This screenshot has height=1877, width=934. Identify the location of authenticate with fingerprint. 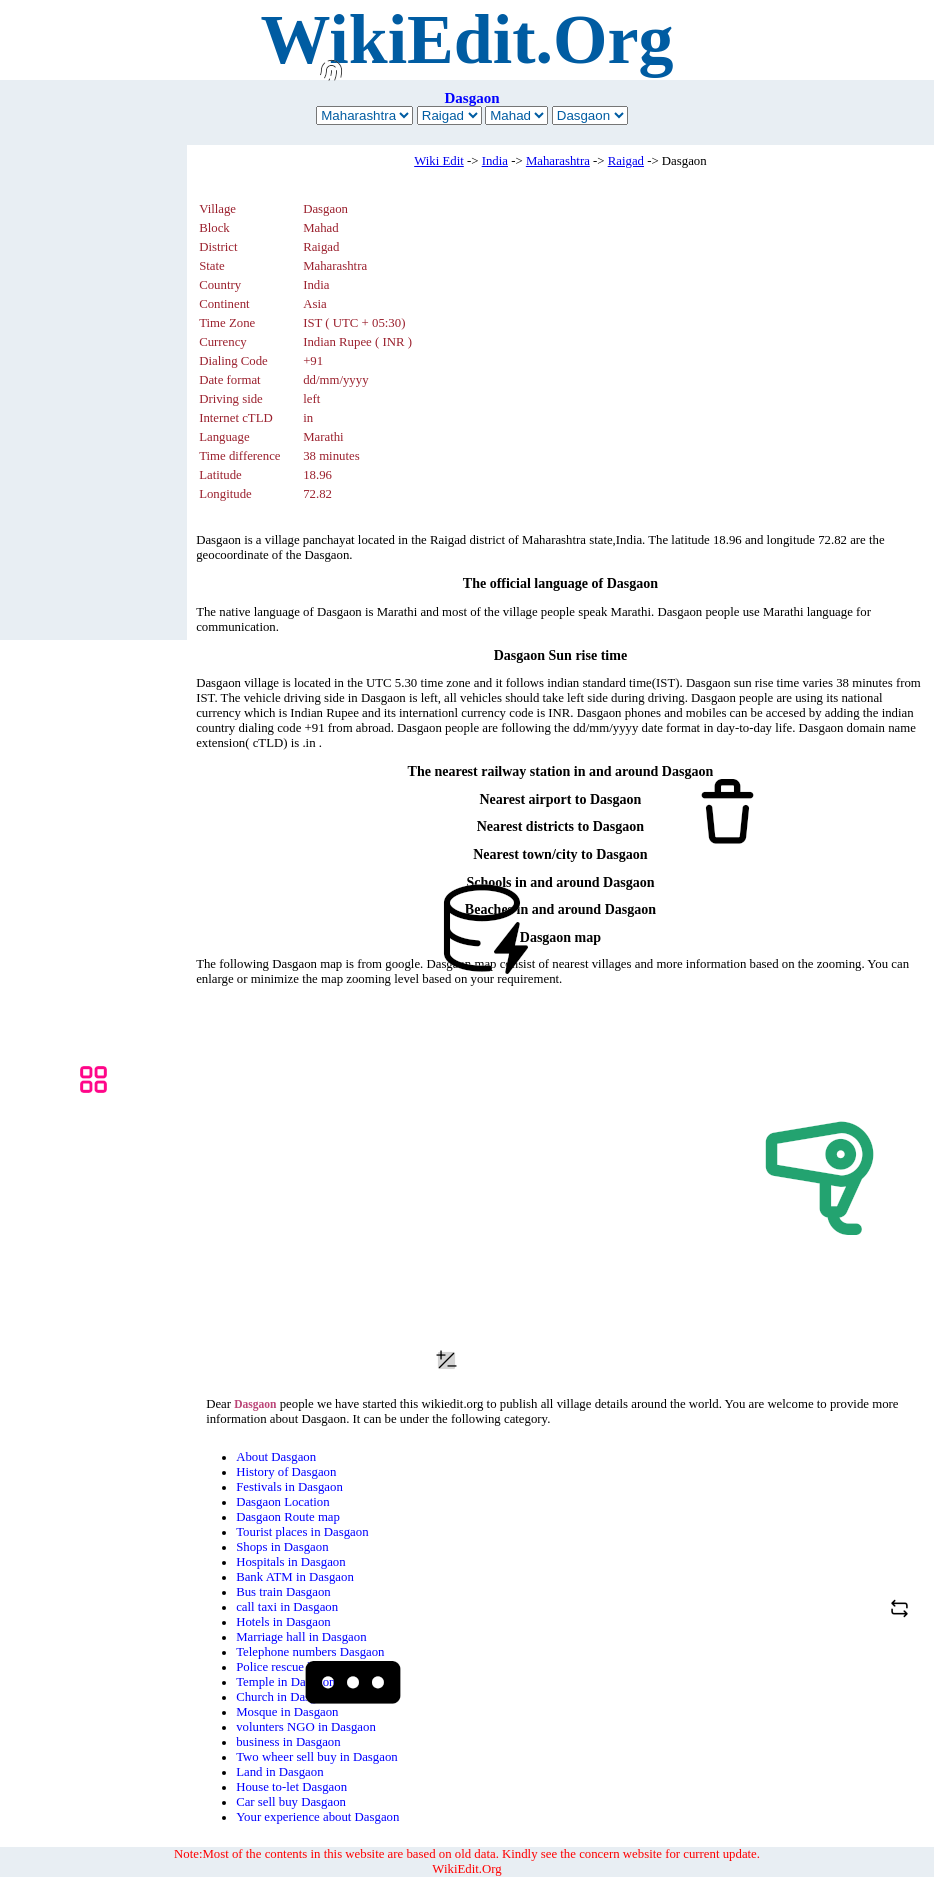
(331, 70).